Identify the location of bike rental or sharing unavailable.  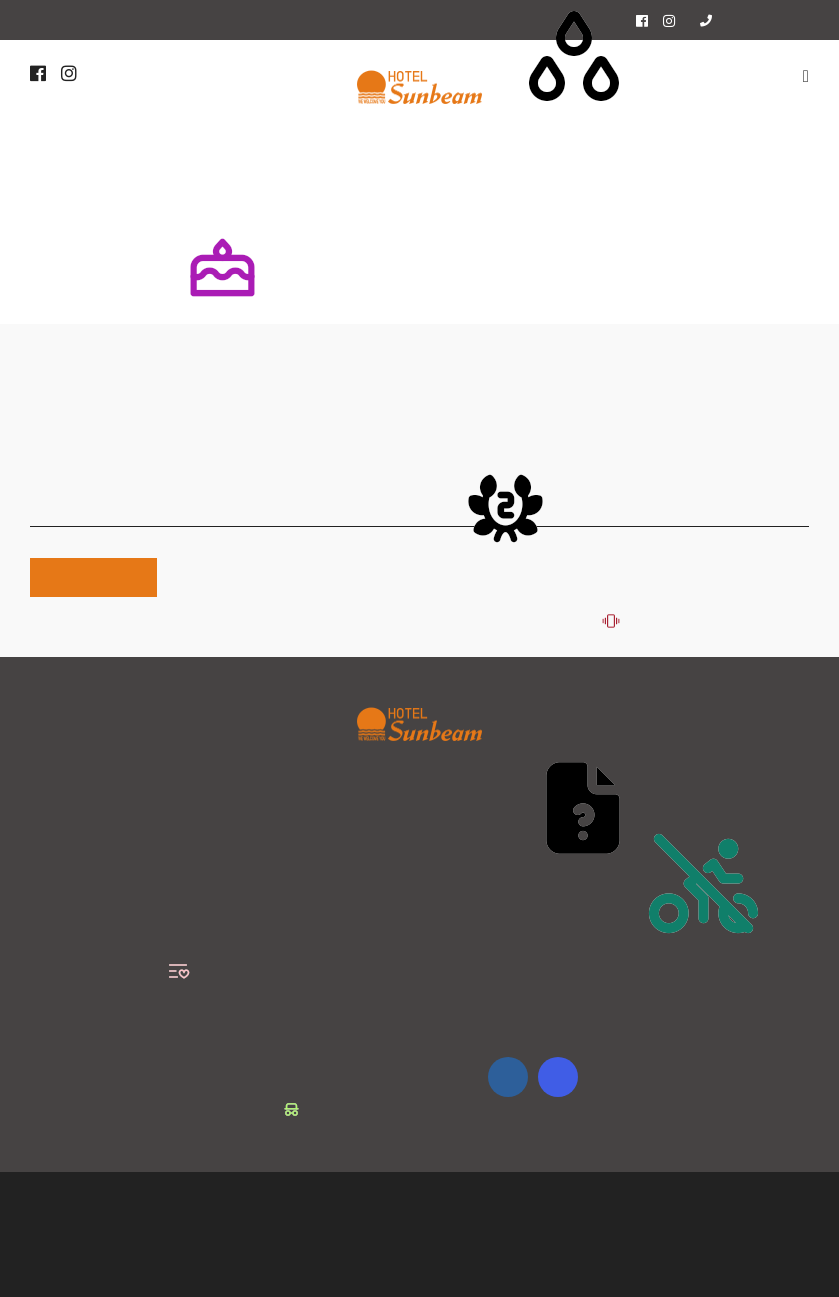
(703, 883).